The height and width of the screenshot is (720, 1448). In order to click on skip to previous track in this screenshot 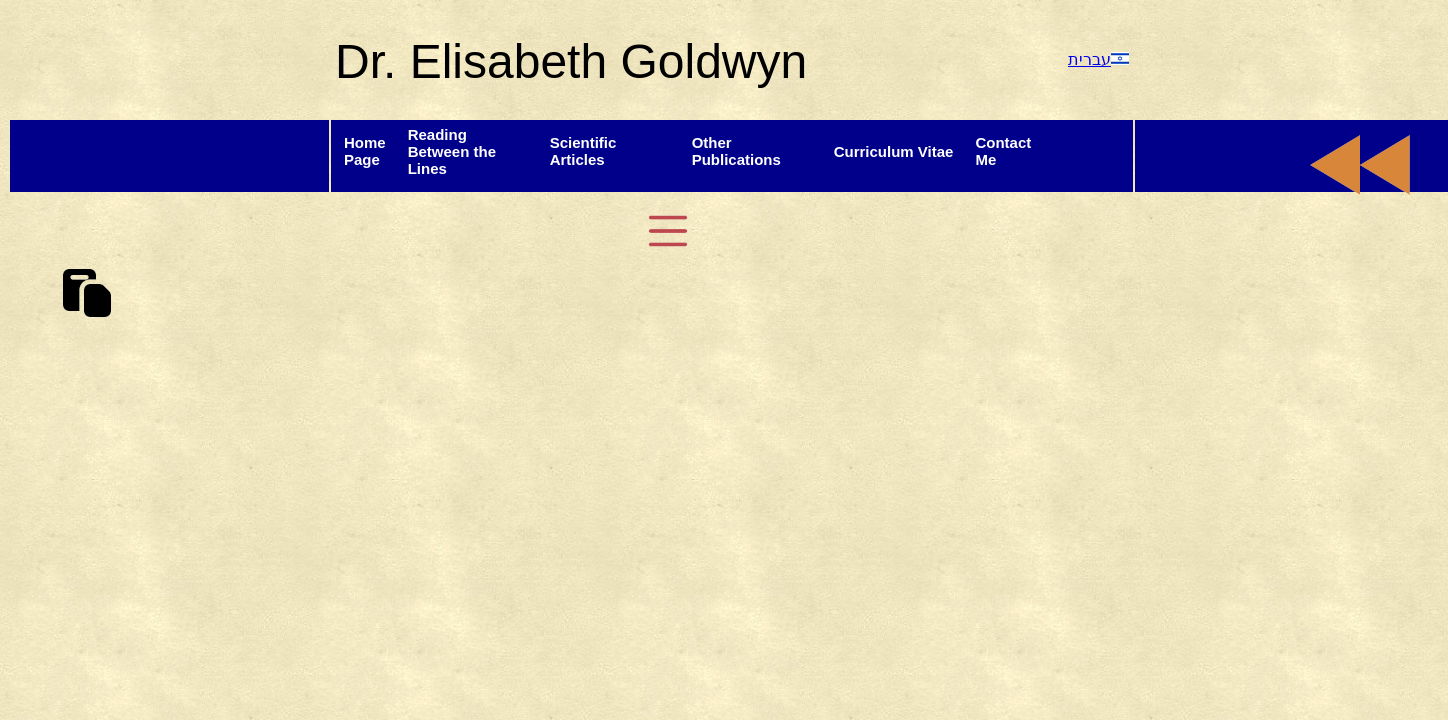, I will do `click(1360, 165)`.